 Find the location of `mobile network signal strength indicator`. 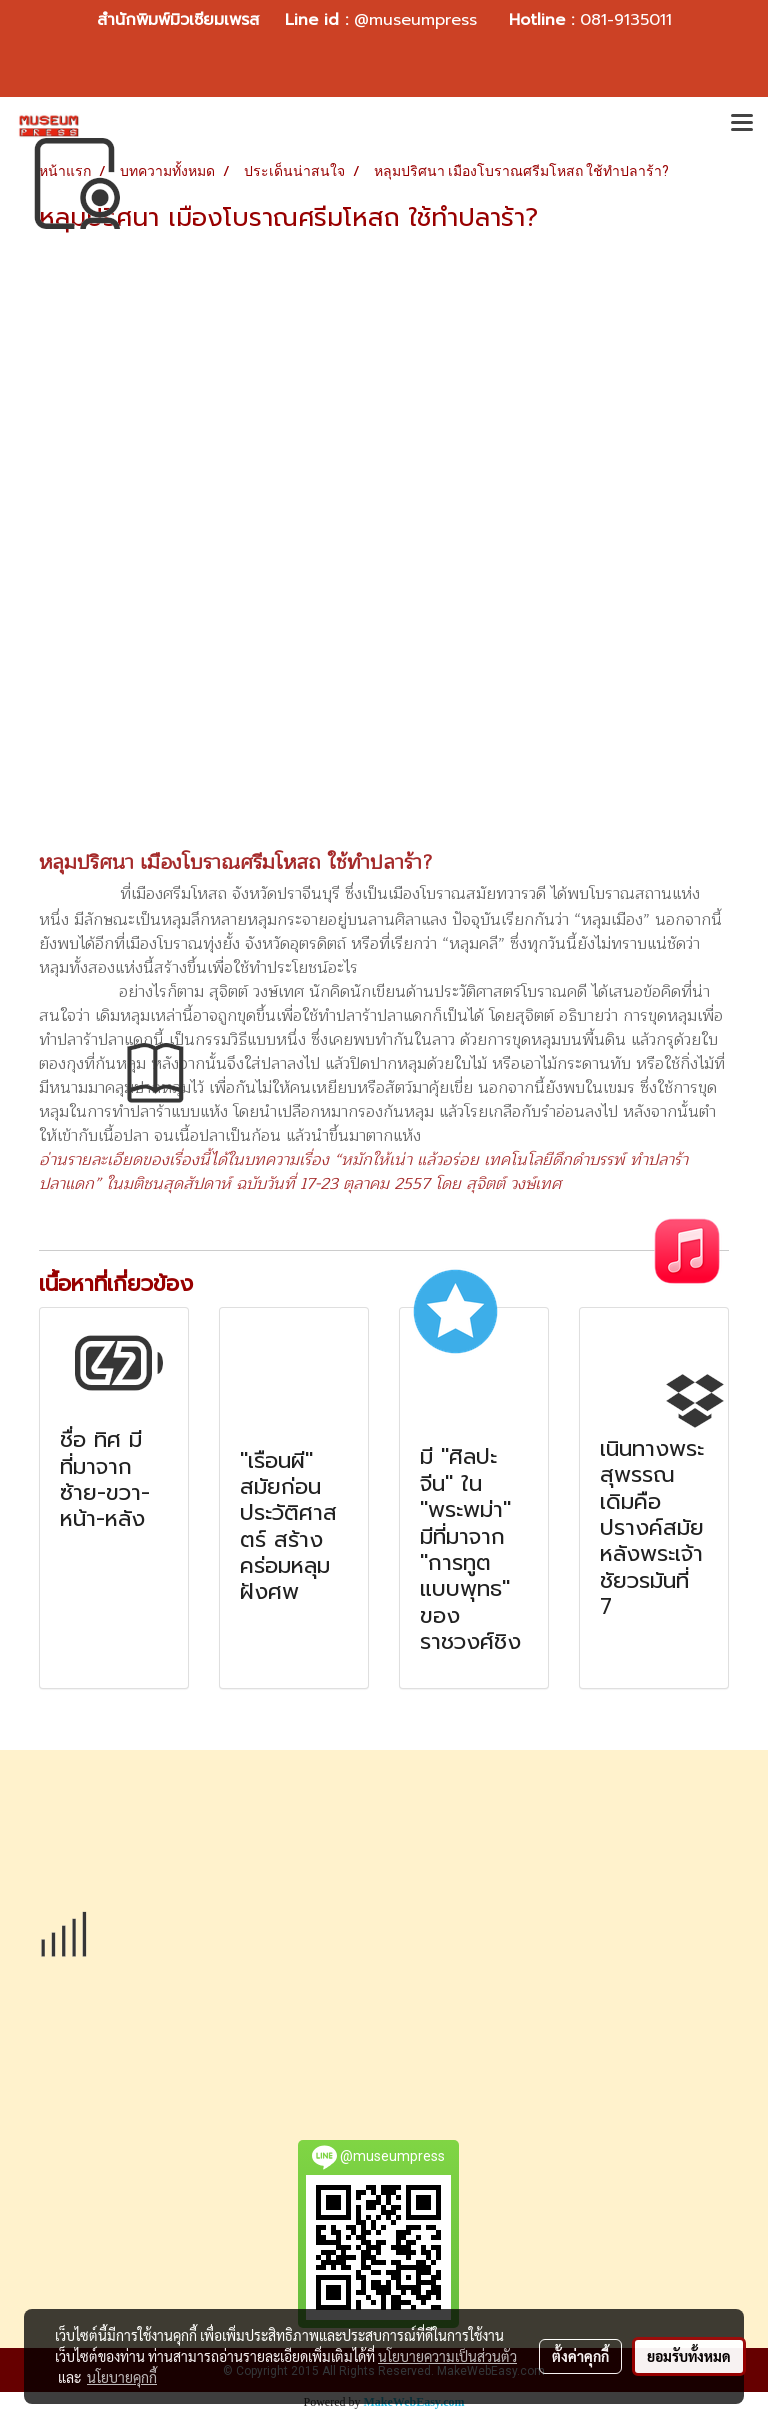

mobile network signal strength indicator is located at coordinates (65, 1932).